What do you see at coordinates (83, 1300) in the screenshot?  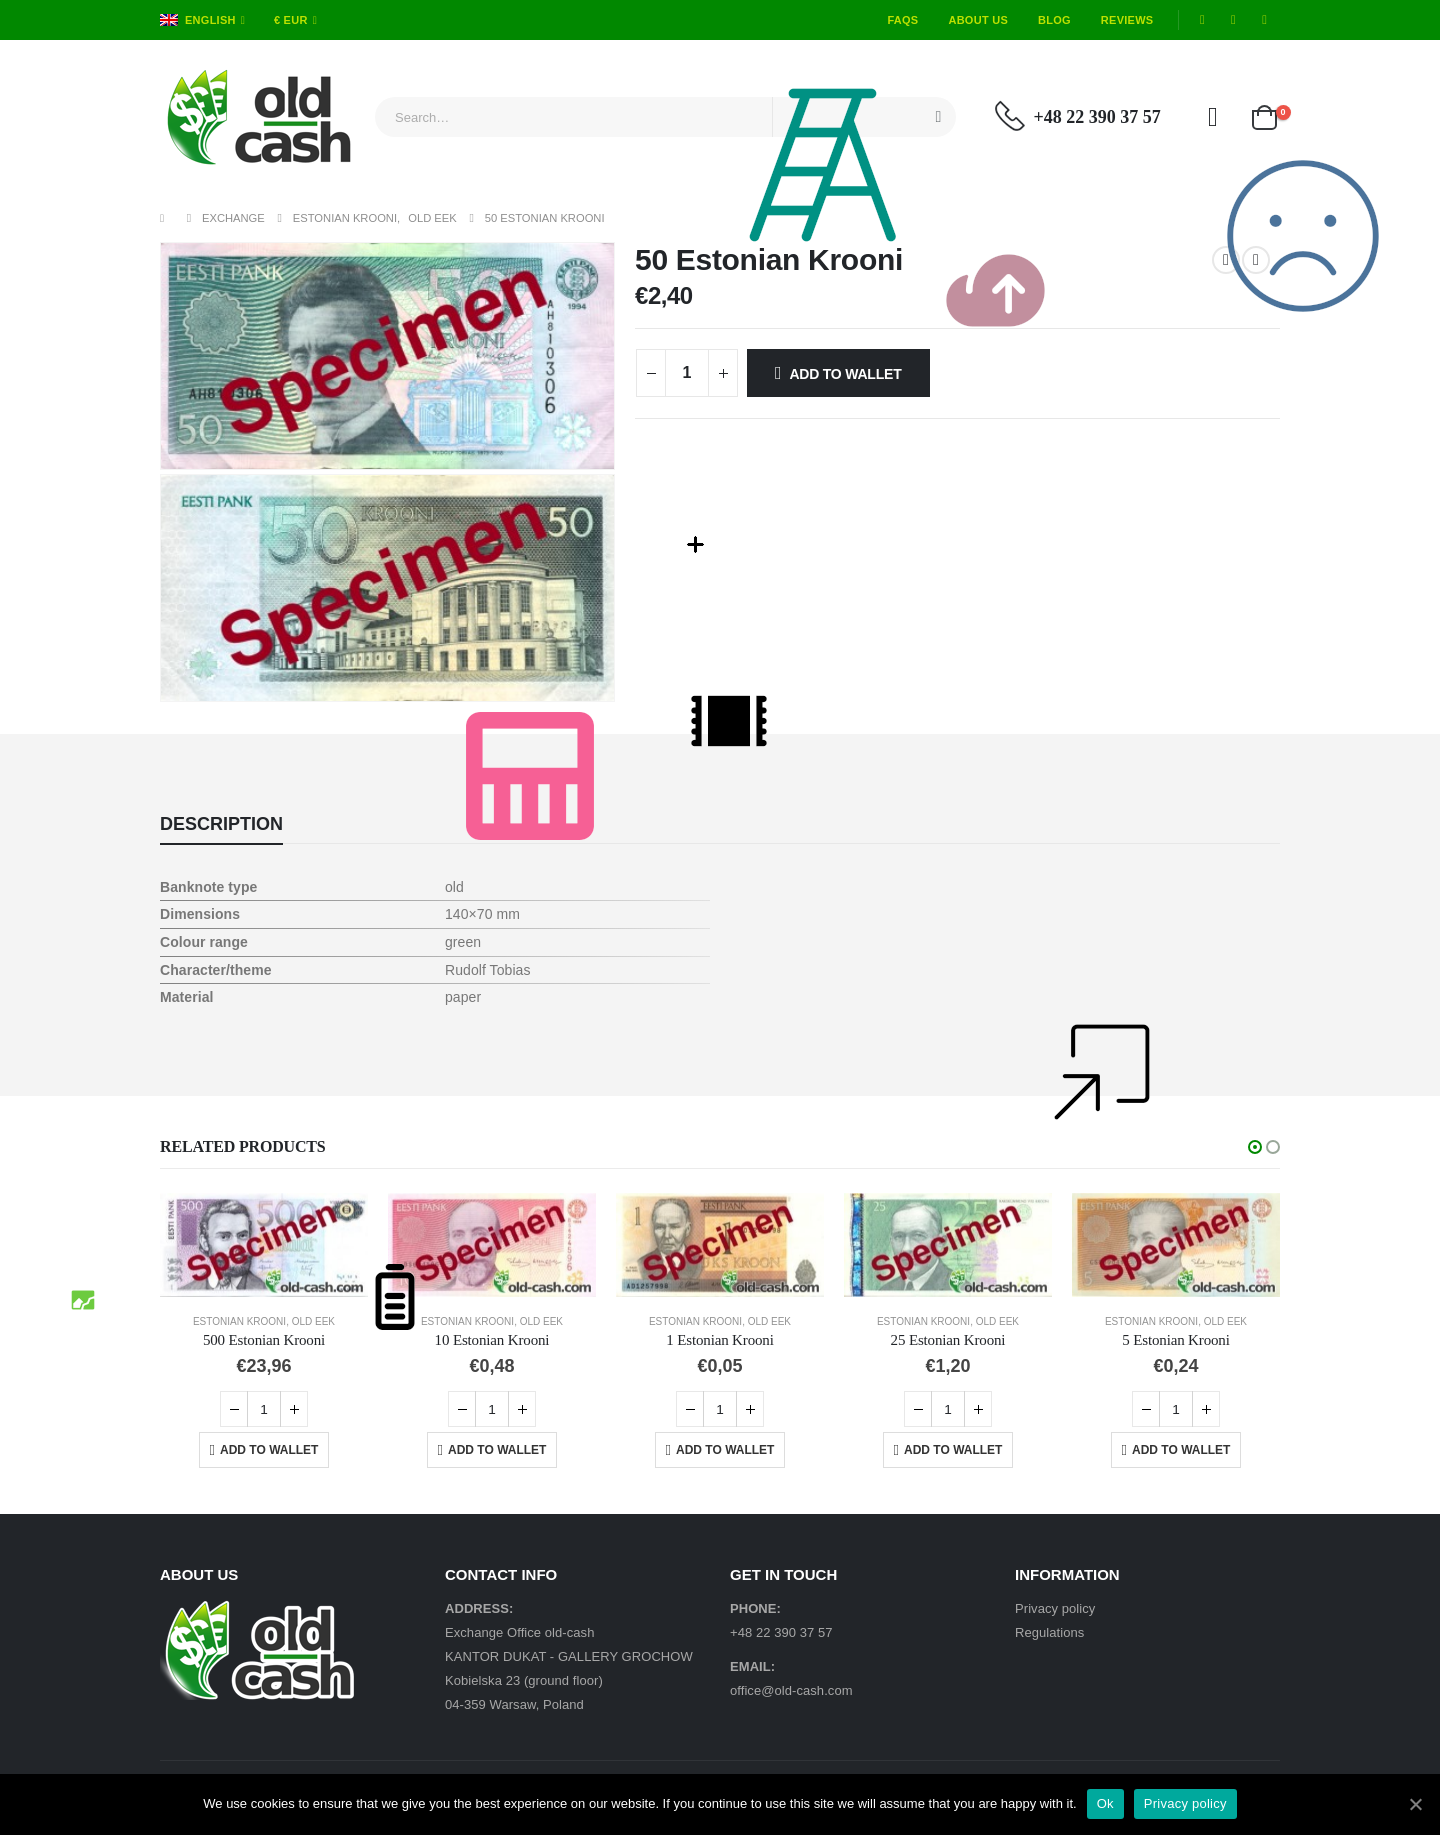 I see `indicates a broken or corrupted image file` at bounding box center [83, 1300].